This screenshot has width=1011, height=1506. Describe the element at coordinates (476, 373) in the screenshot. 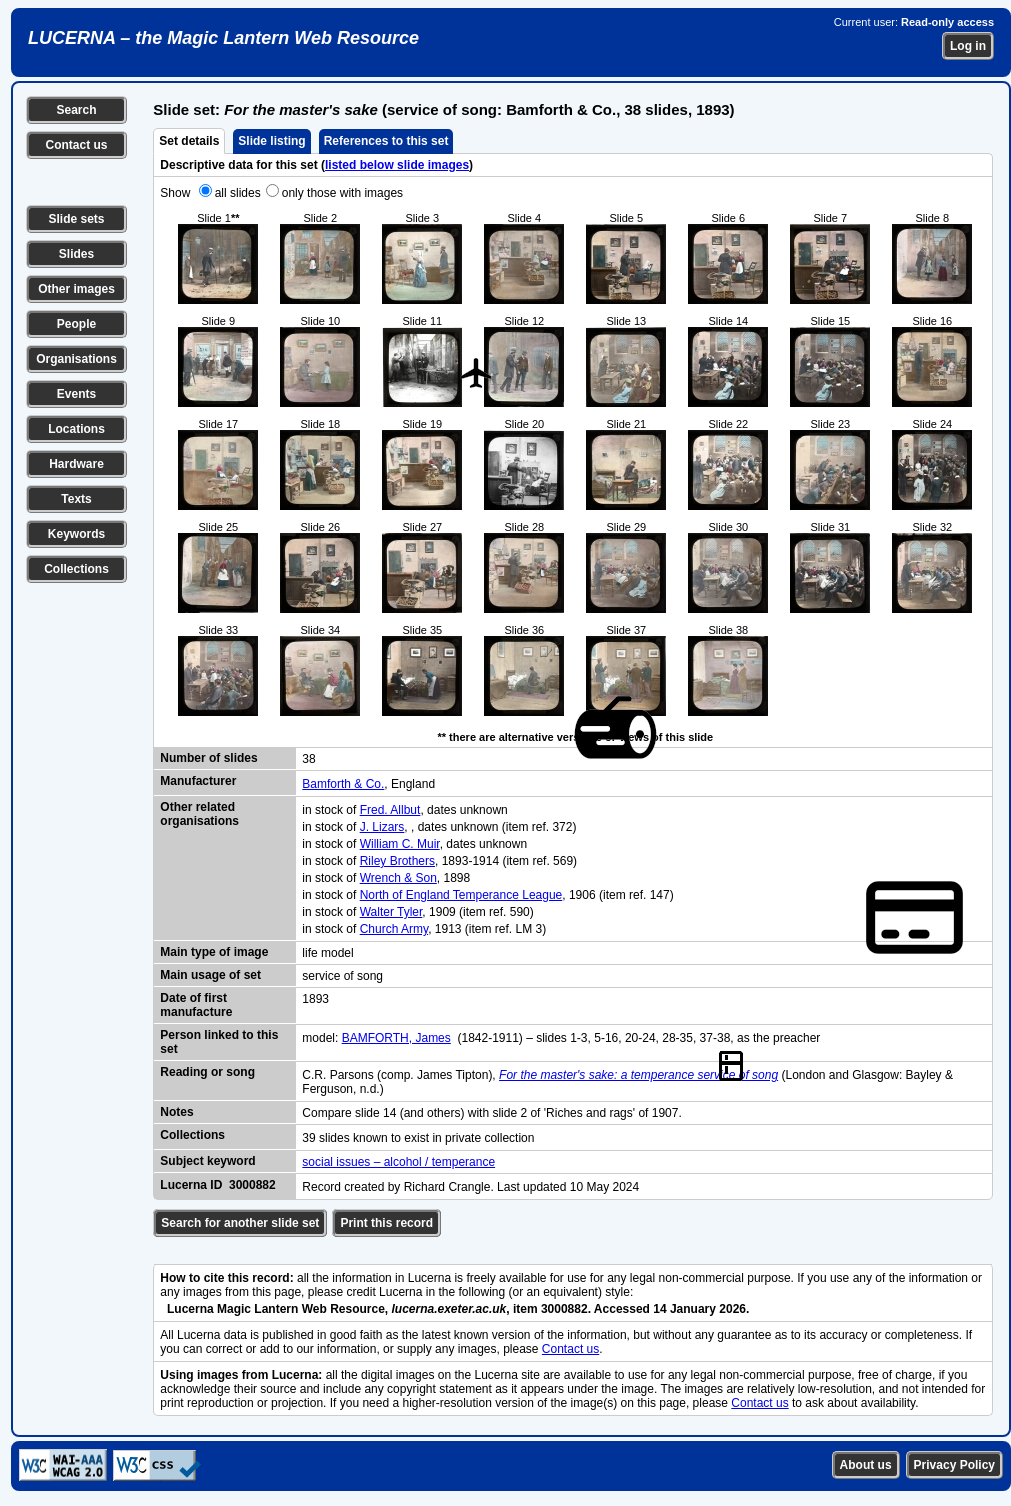

I see `enable airplane mode` at that location.